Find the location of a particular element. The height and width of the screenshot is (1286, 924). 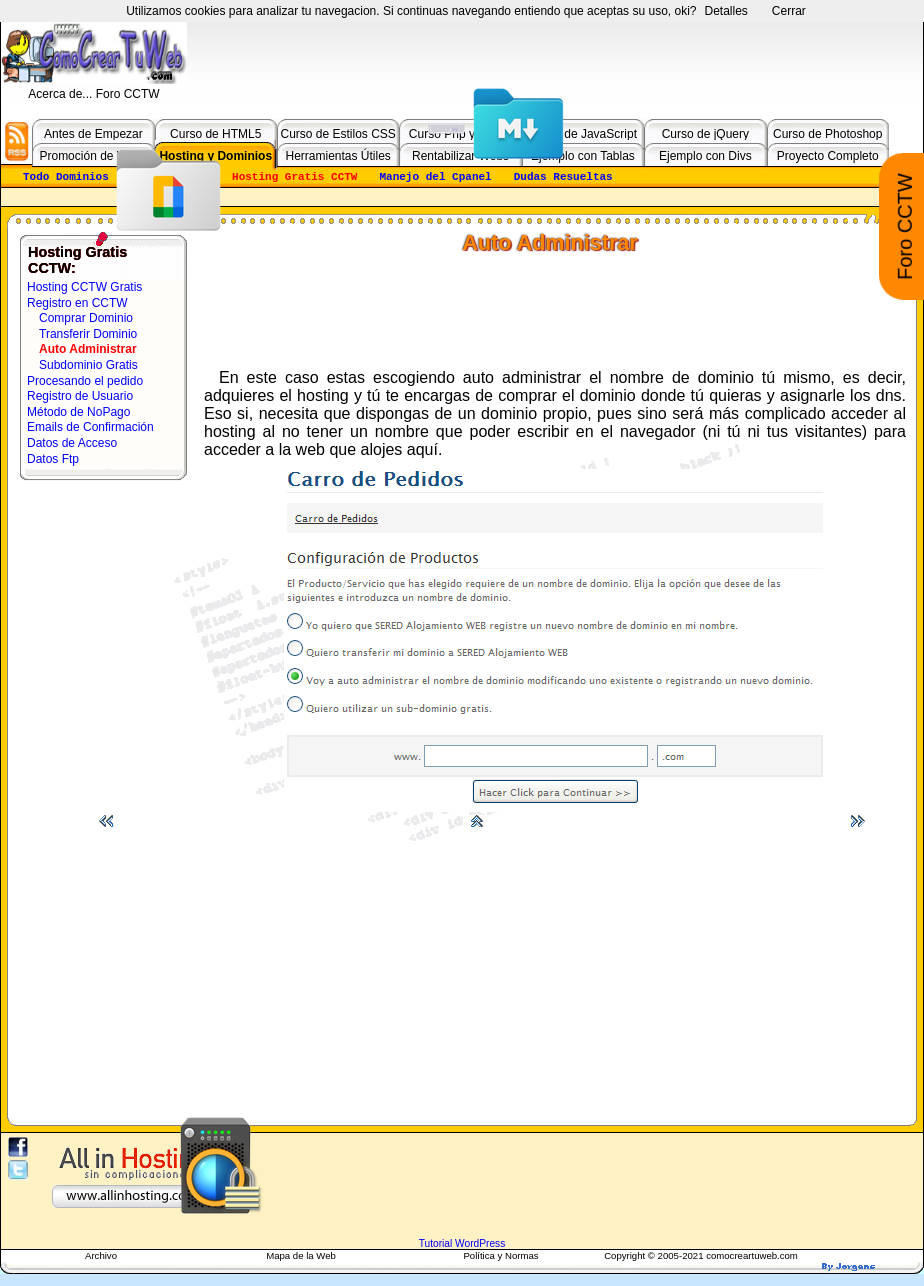

open folder containing google docs files is located at coordinates (168, 193).